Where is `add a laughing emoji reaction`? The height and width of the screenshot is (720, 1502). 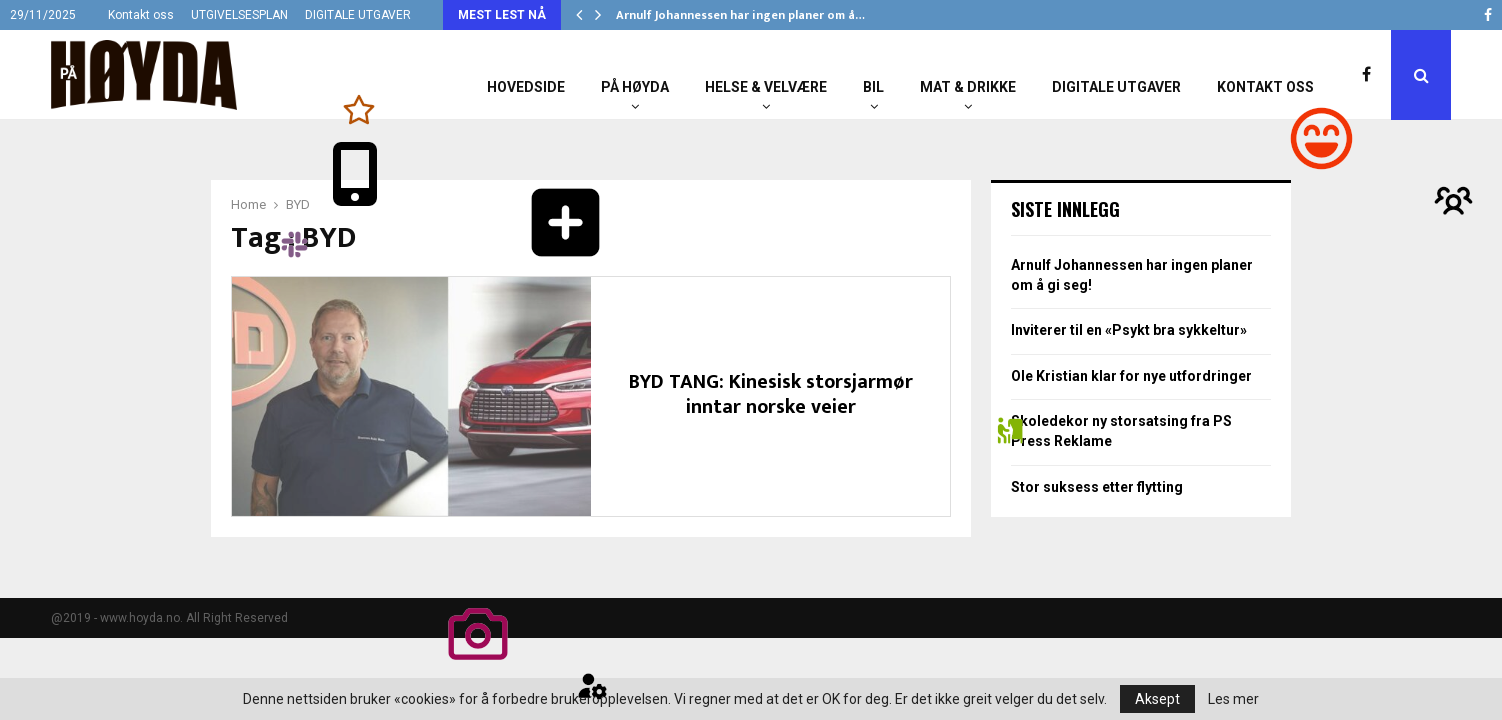
add a laughing emoji reaction is located at coordinates (1321, 138).